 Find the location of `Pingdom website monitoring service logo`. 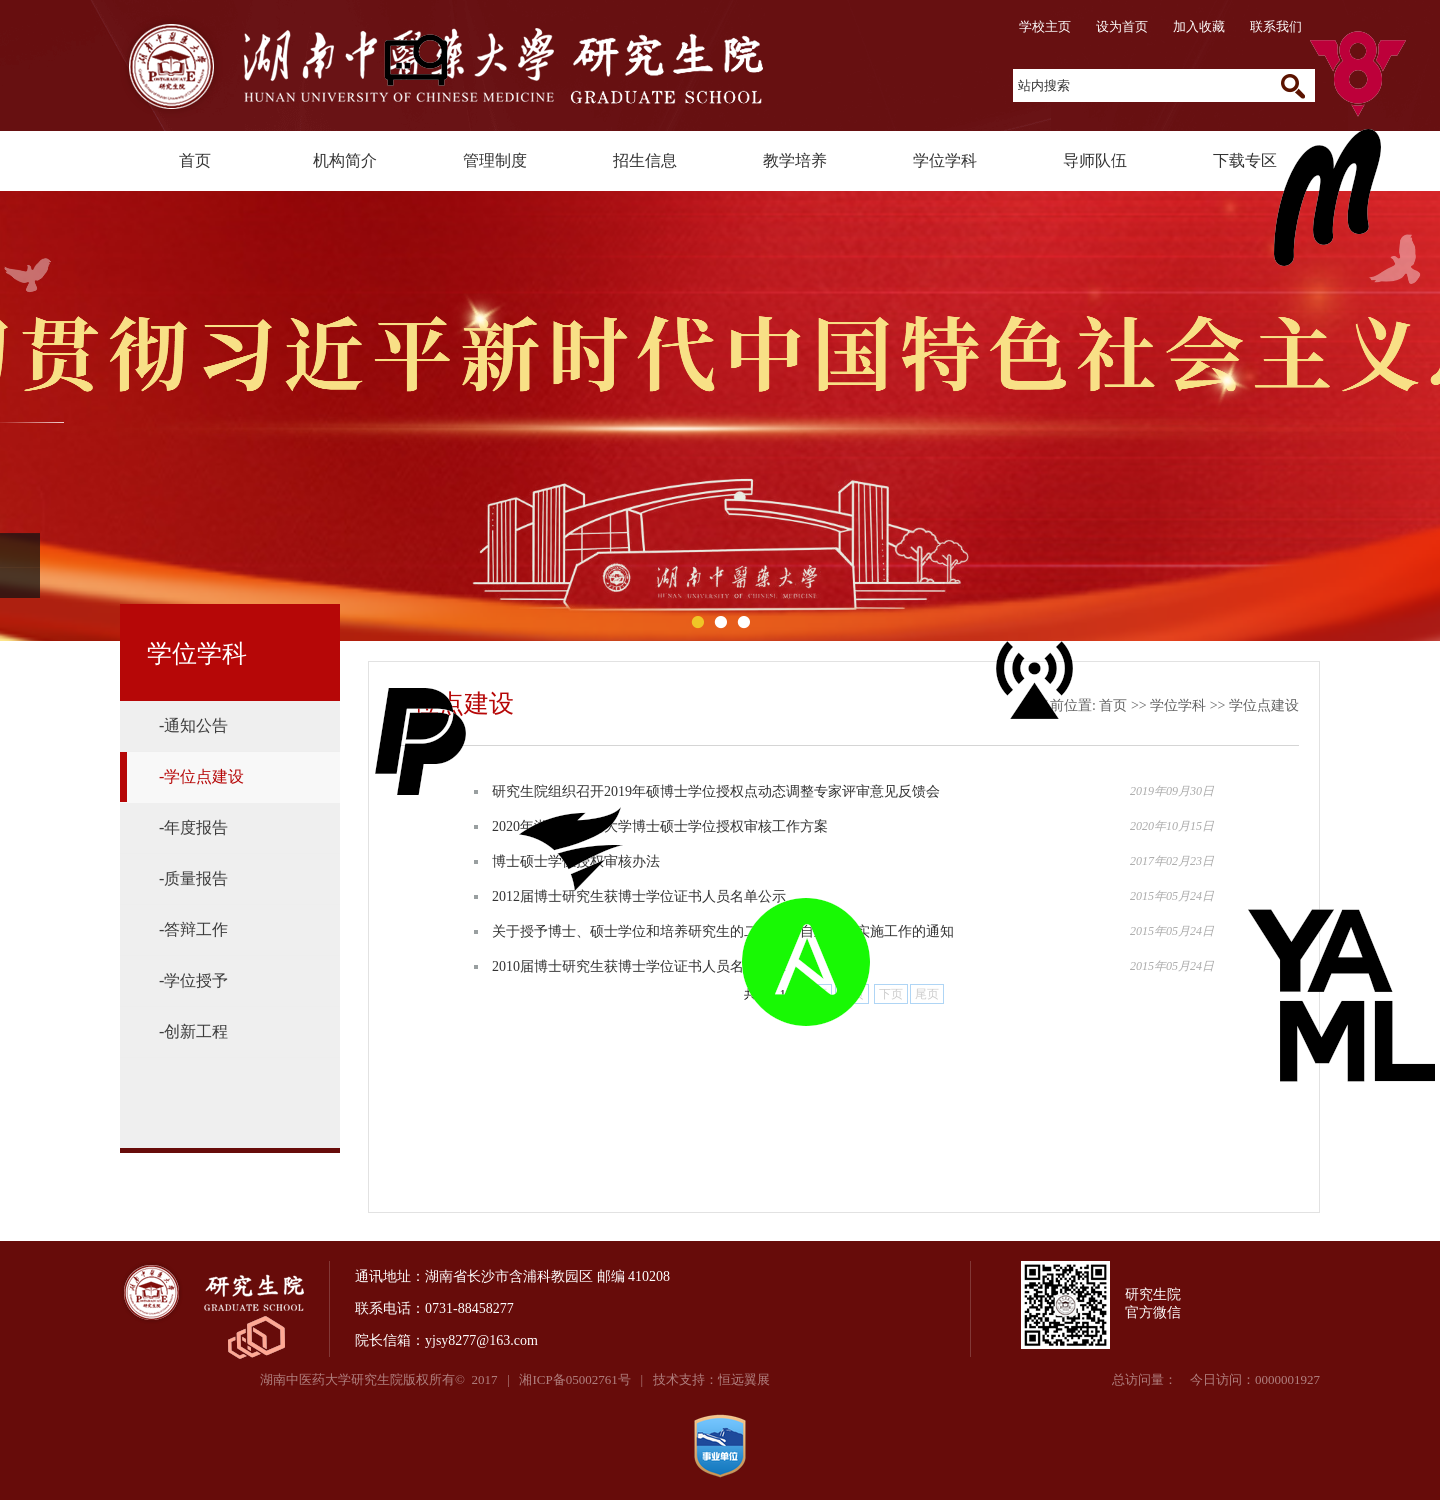

Pingdom website monitoring service logo is located at coordinates (571, 849).